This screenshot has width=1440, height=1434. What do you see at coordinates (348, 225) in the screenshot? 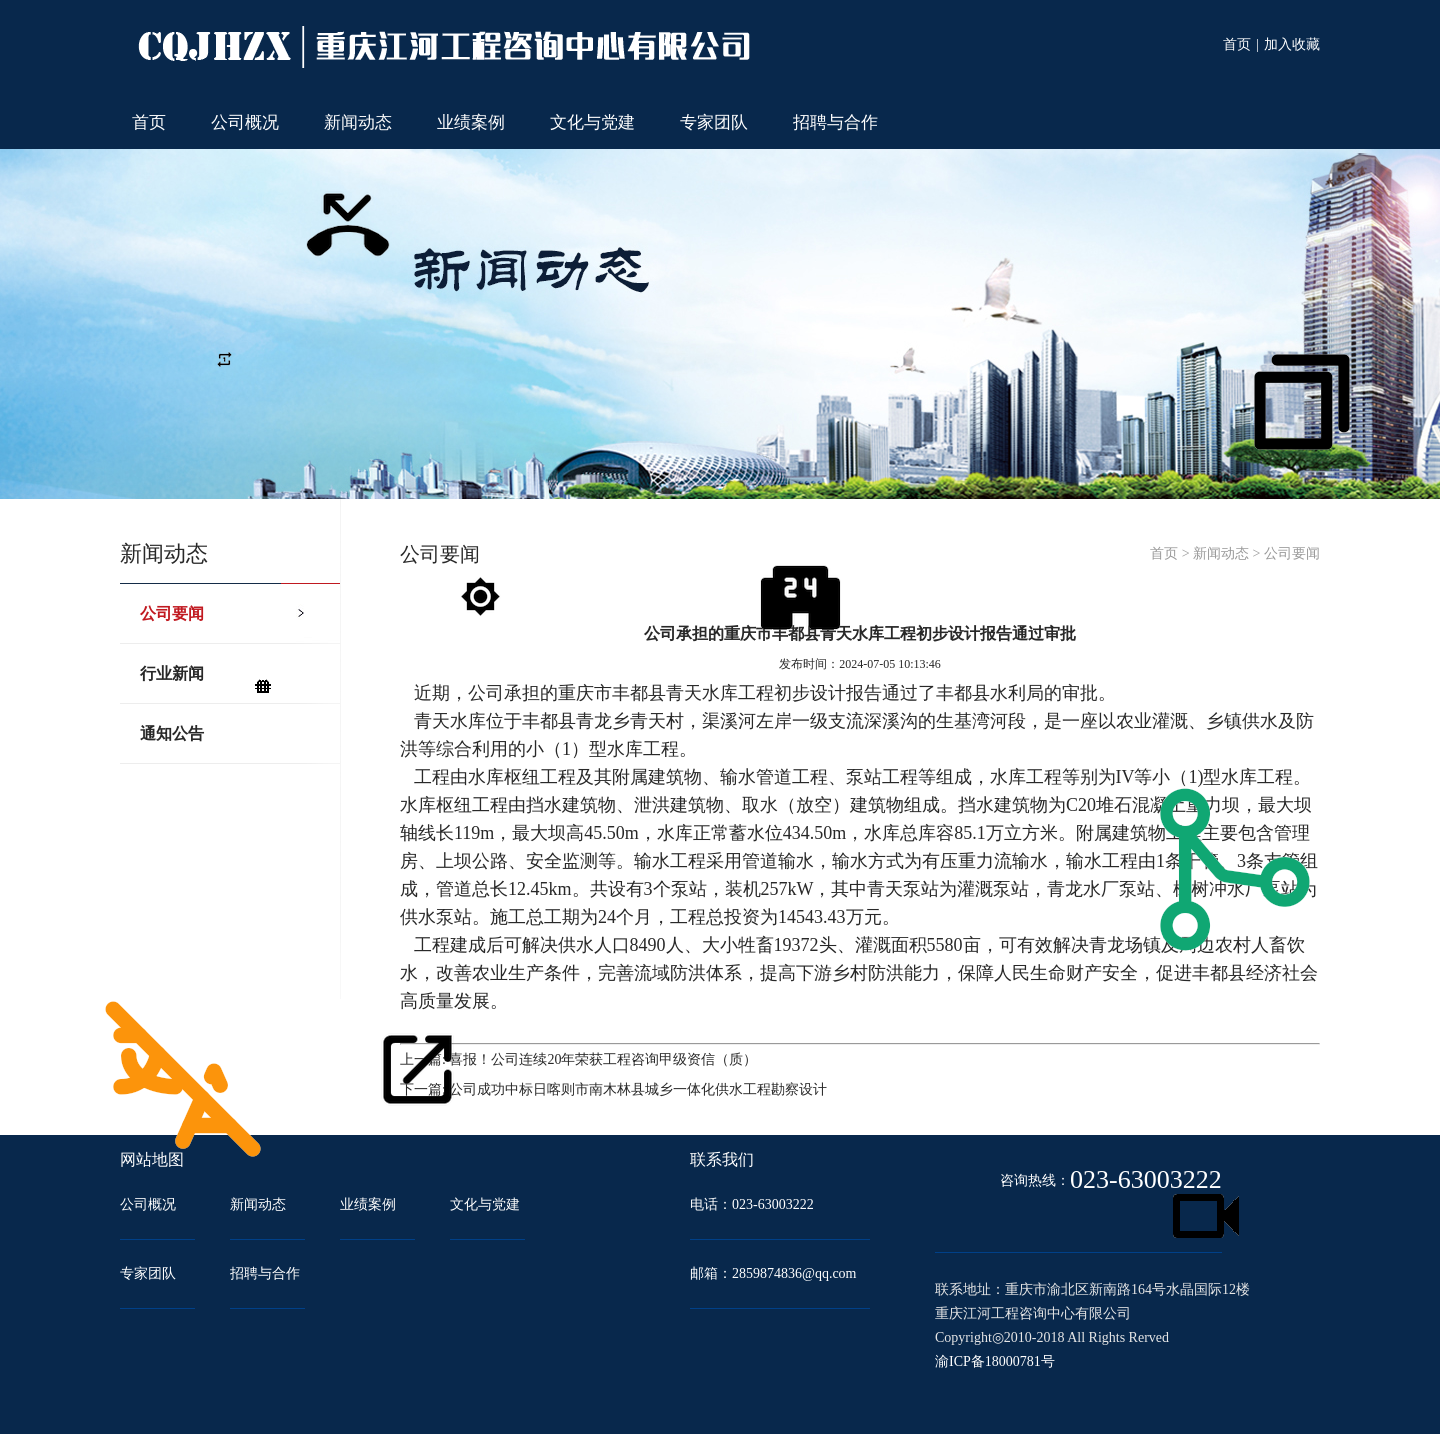
I see `indicates a missed phone call` at bounding box center [348, 225].